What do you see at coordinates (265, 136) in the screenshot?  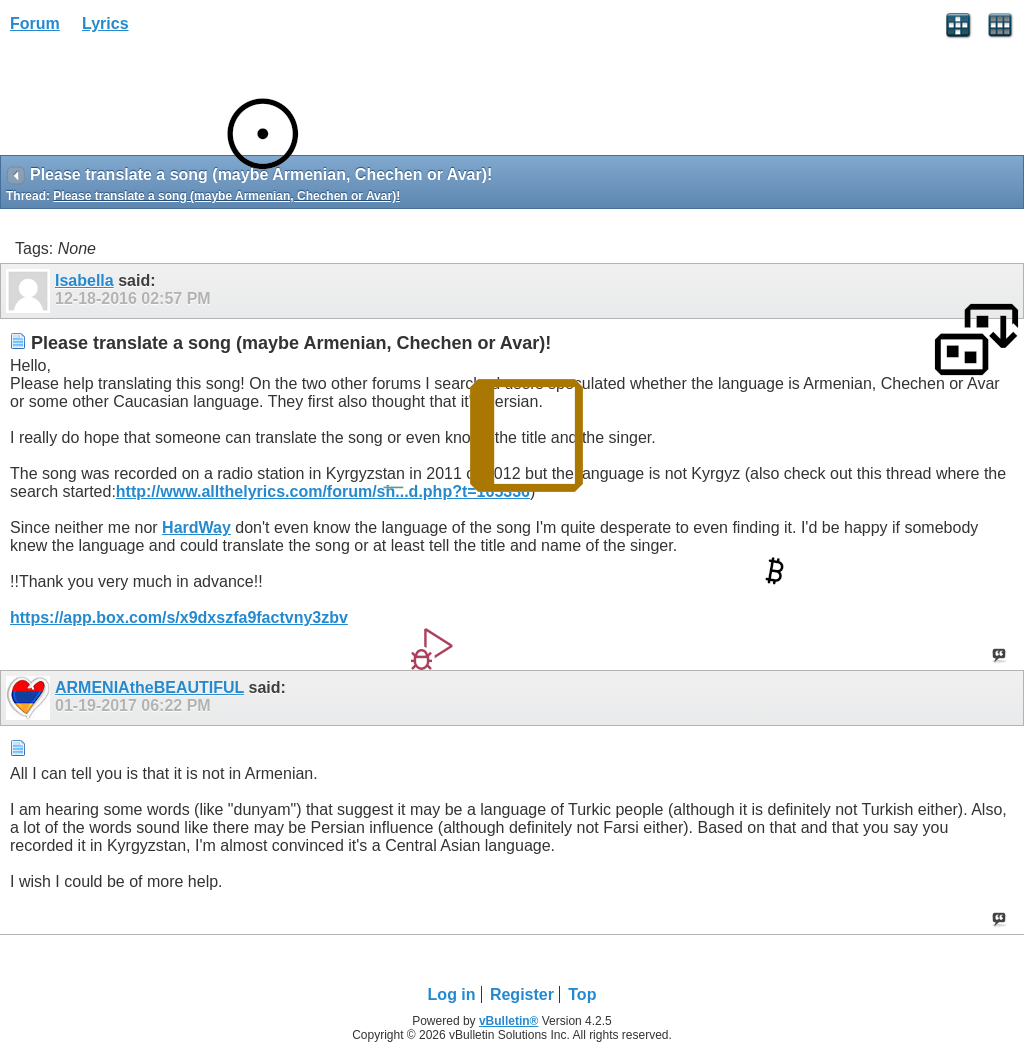 I see `view open issues or bugs` at bounding box center [265, 136].